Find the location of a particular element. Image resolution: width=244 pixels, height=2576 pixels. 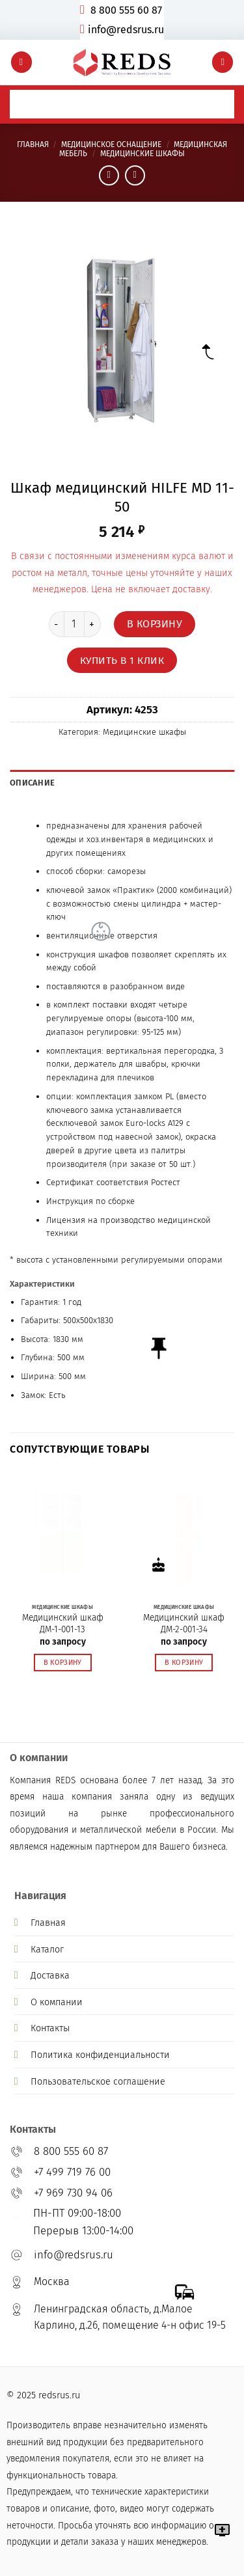

pin item to keep it visible is located at coordinates (159, 1349).